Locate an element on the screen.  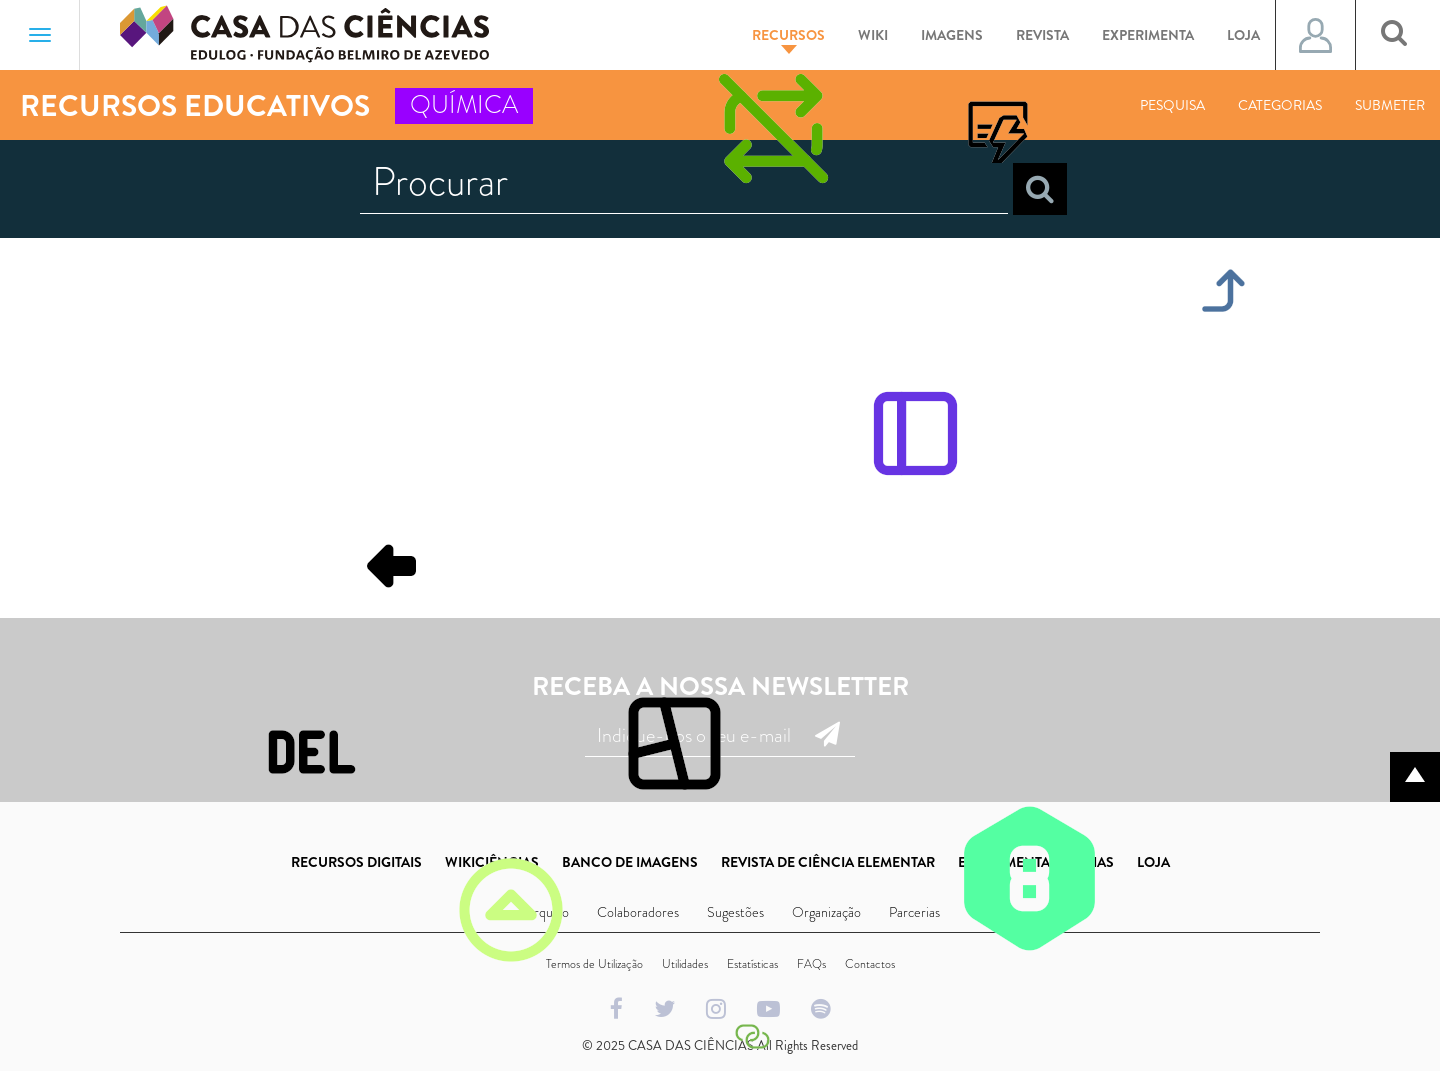
repeat mode is disabled is located at coordinates (773, 128).